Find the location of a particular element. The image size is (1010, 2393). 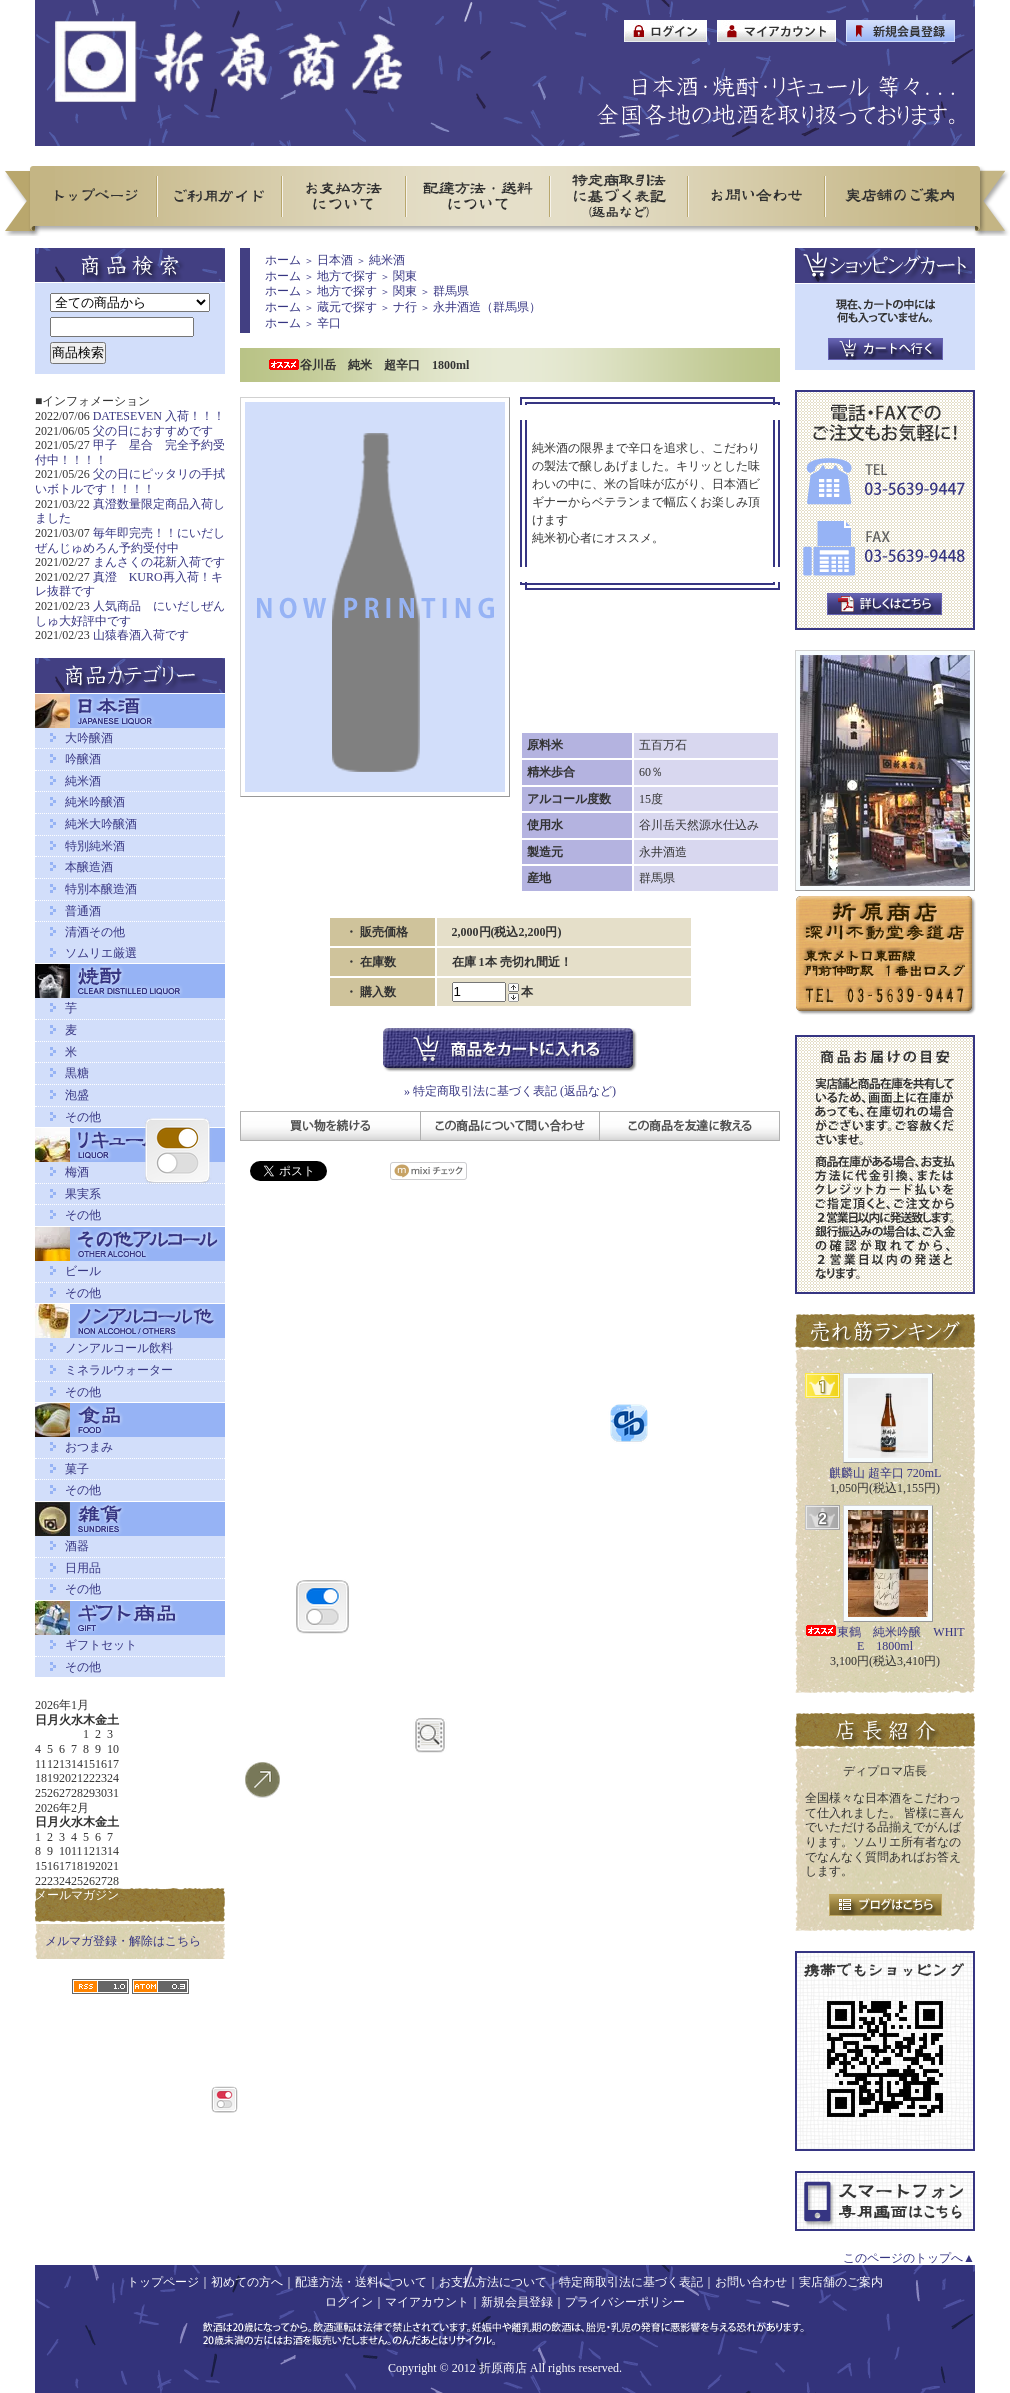

launch qutebrowser web browser is located at coordinates (629, 1423).